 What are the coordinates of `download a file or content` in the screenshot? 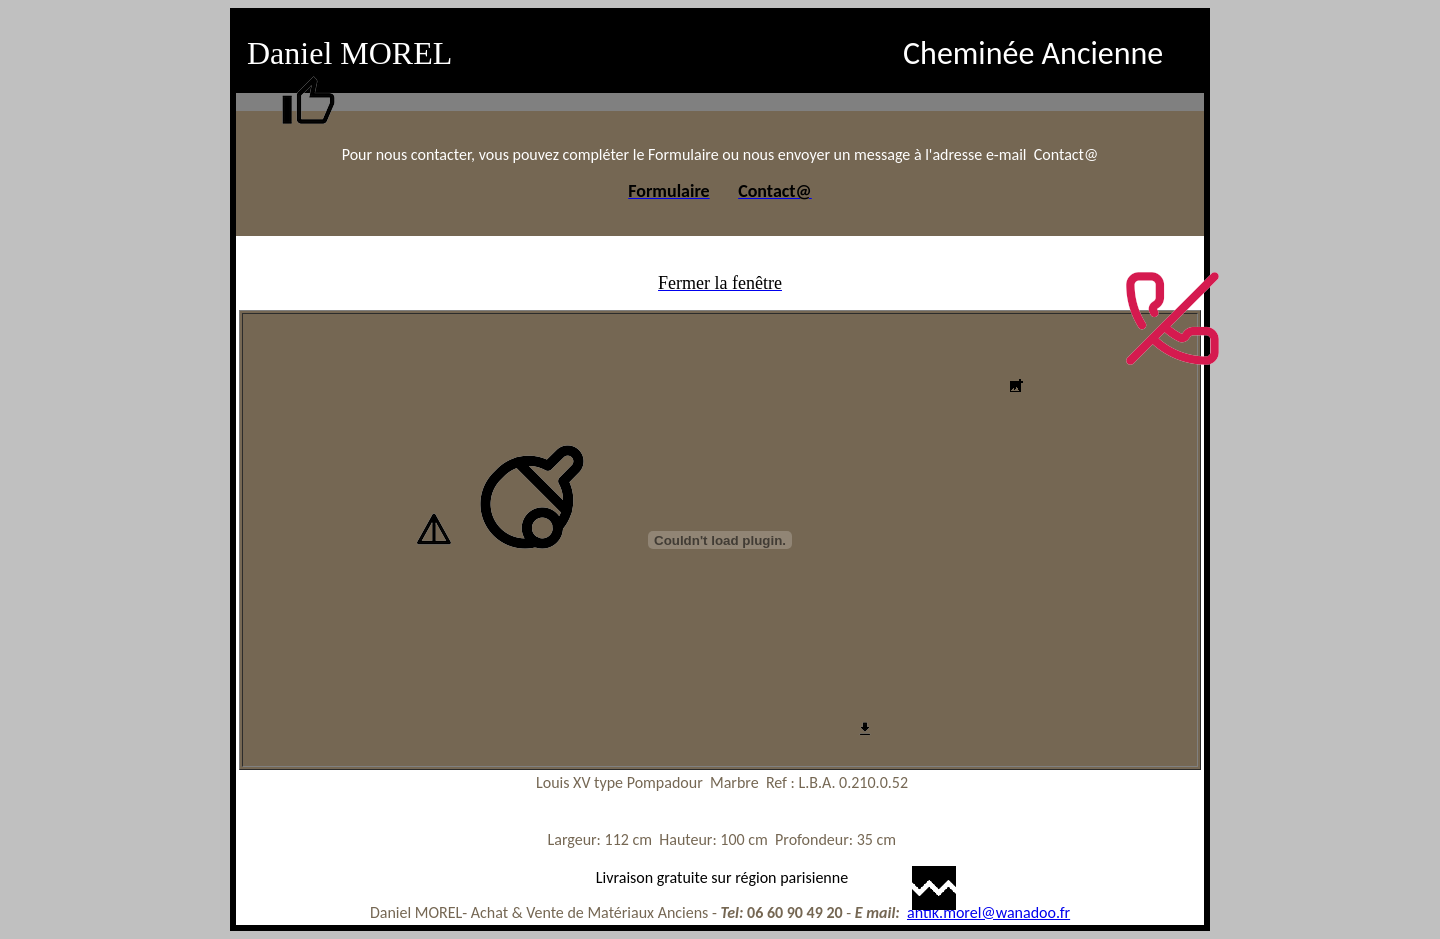 It's located at (865, 729).